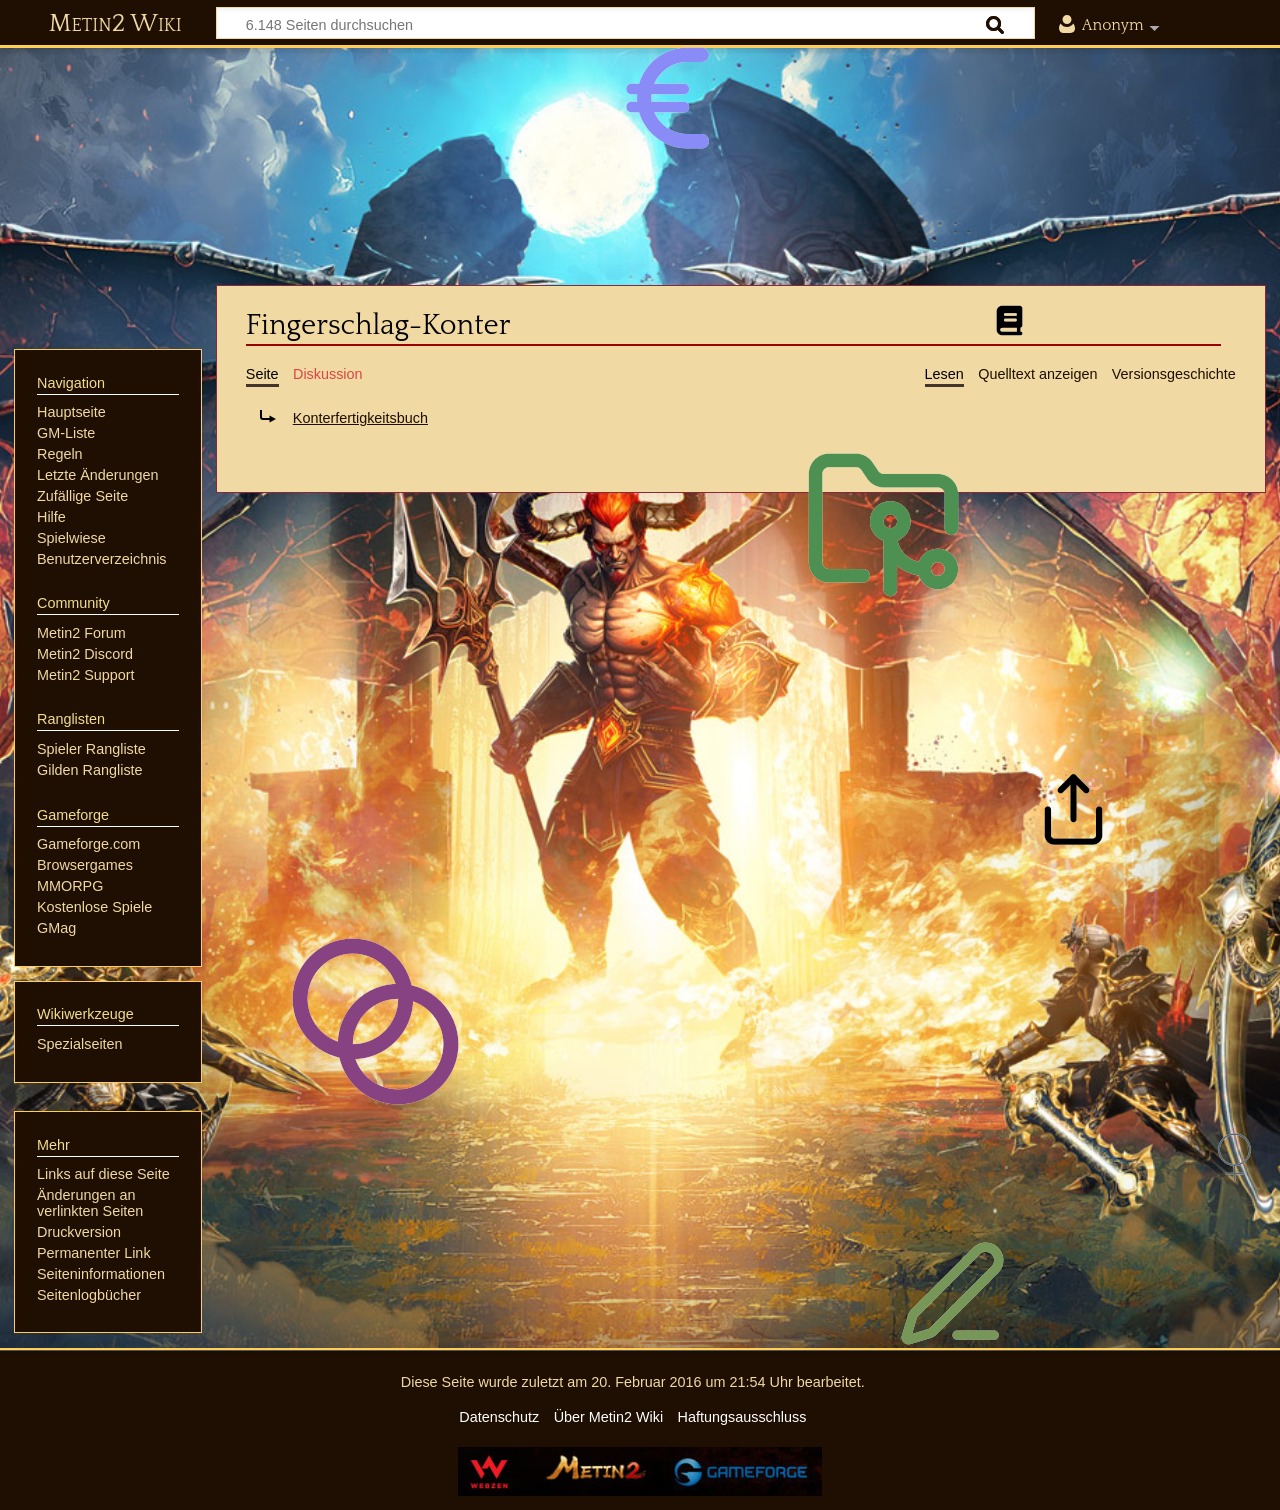 This screenshot has width=1280, height=1510. What do you see at coordinates (883, 521) in the screenshot?
I see `open git repository folder` at bounding box center [883, 521].